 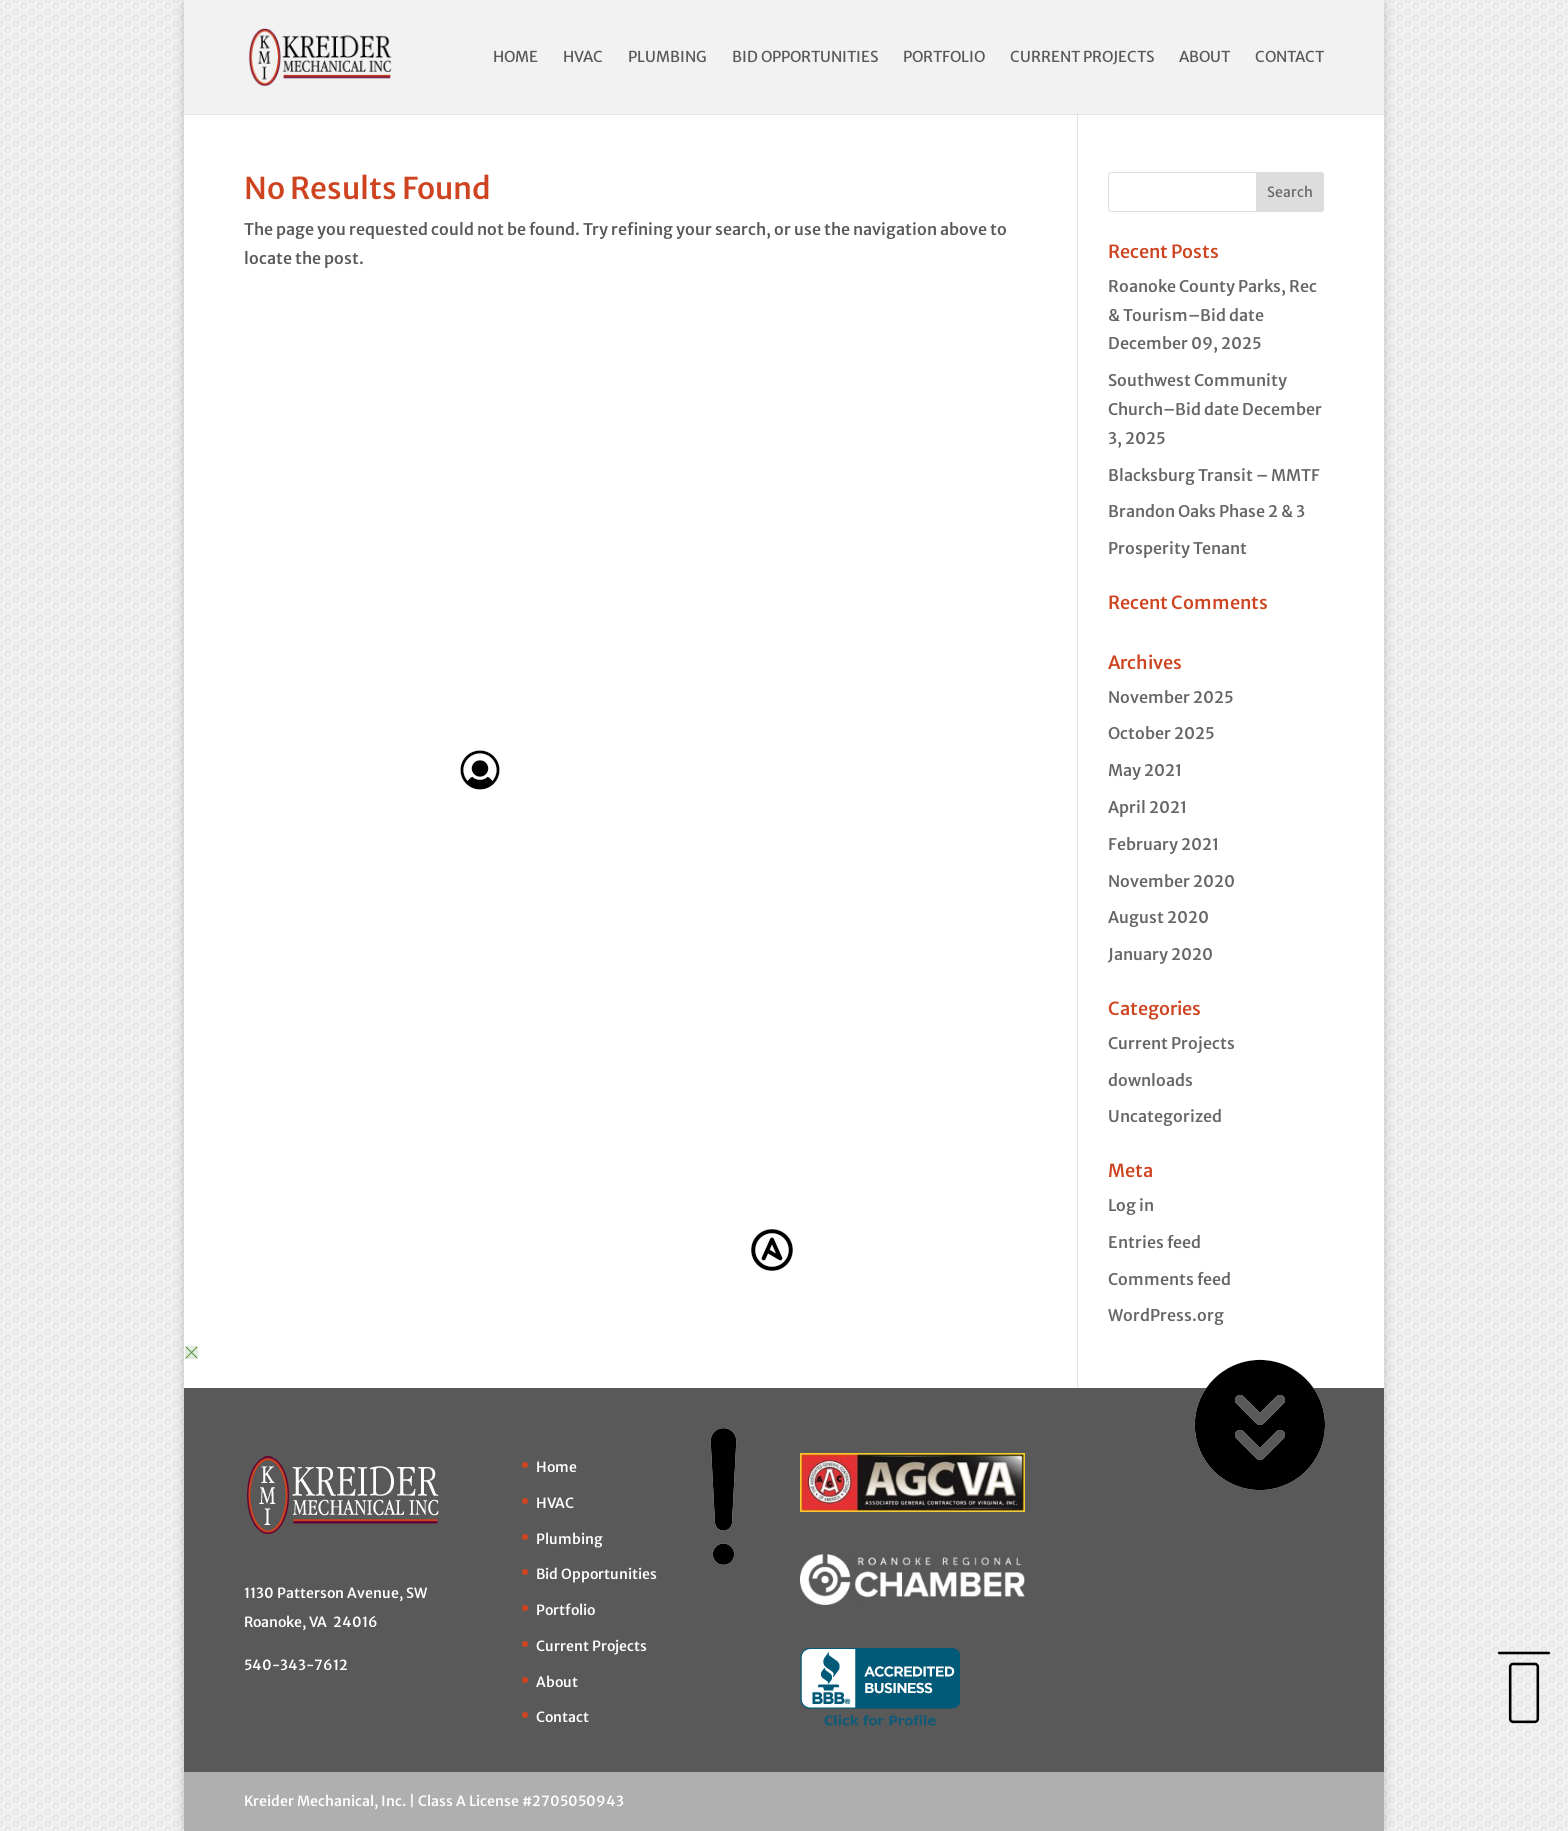 What do you see at coordinates (723, 1496) in the screenshot?
I see `indicates a warning or alert requiring attention` at bounding box center [723, 1496].